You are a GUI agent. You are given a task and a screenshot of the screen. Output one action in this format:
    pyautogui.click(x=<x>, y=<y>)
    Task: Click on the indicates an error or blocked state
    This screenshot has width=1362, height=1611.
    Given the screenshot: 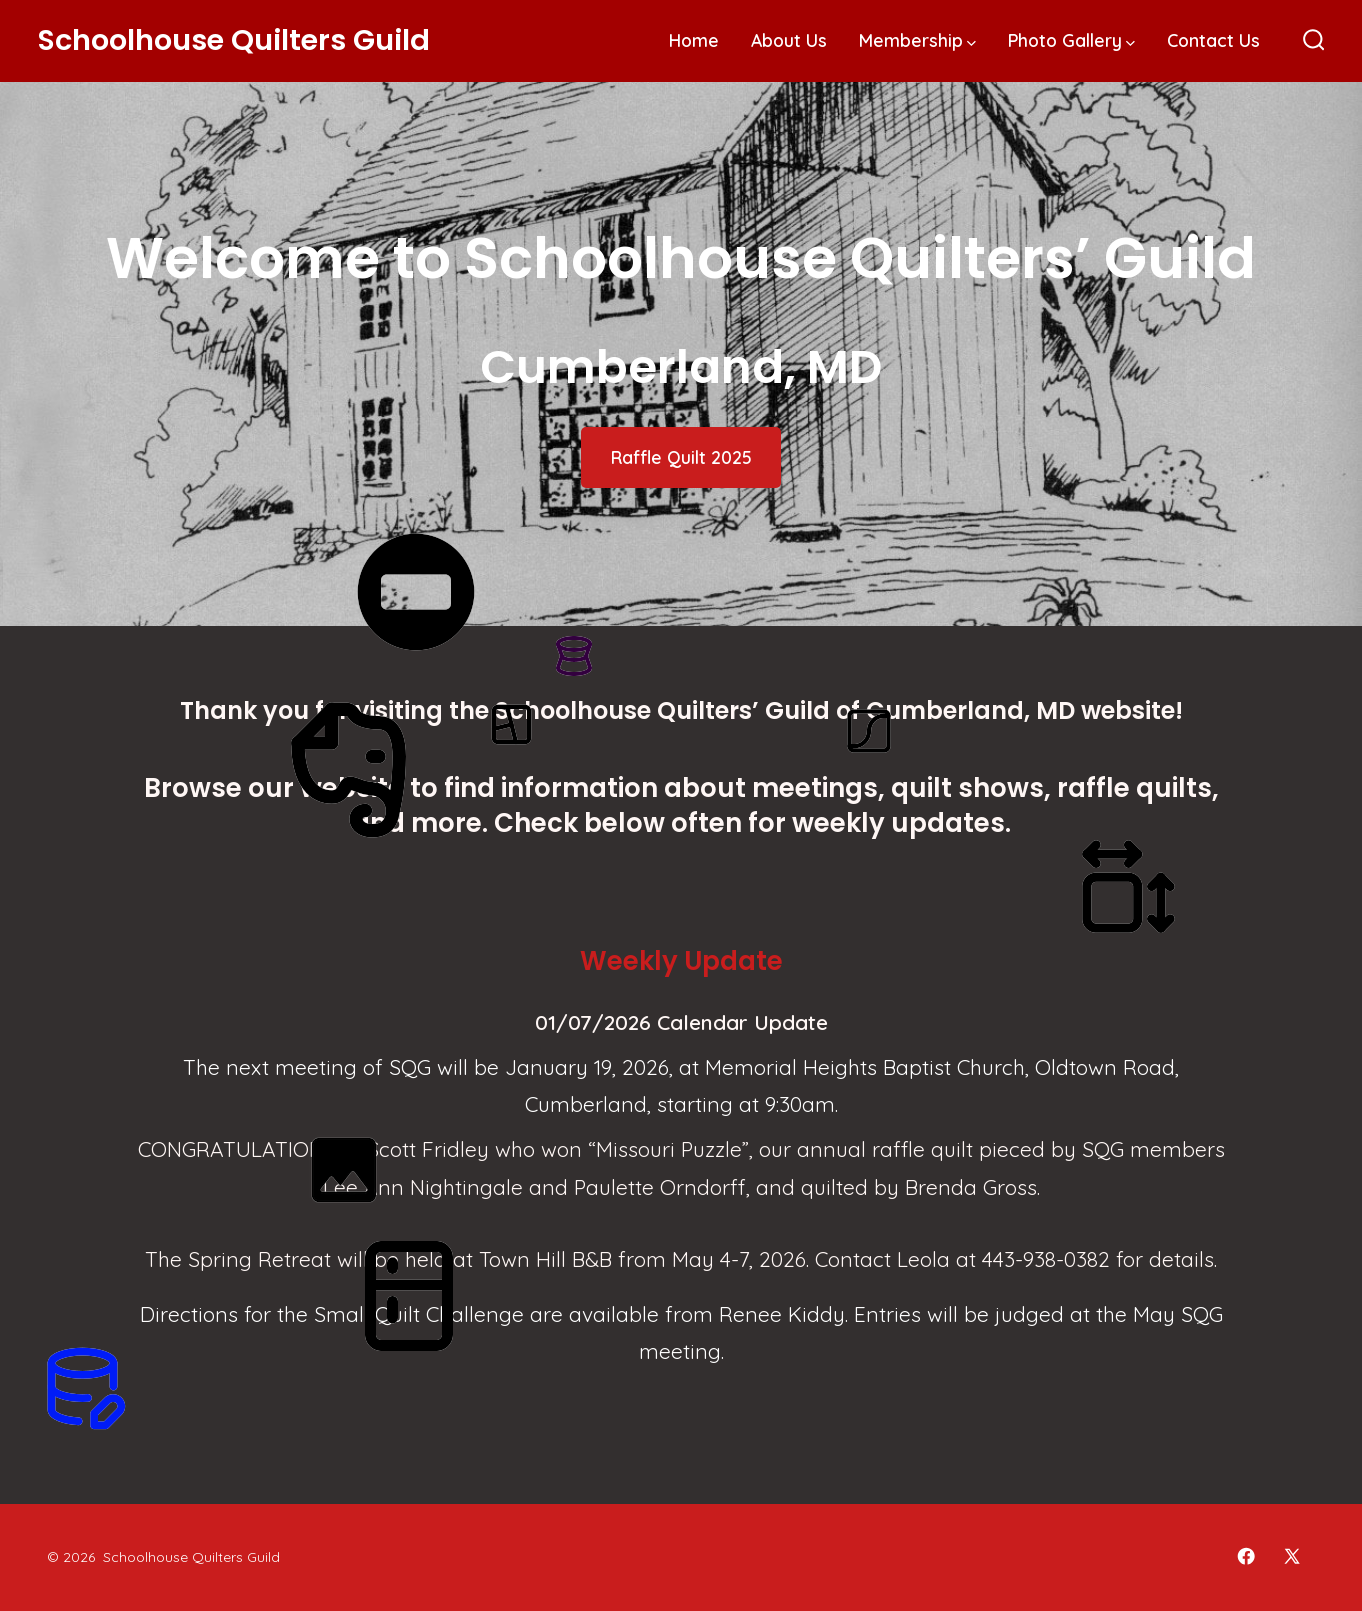 What is the action you would take?
    pyautogui.click(x=416, y=592)
    